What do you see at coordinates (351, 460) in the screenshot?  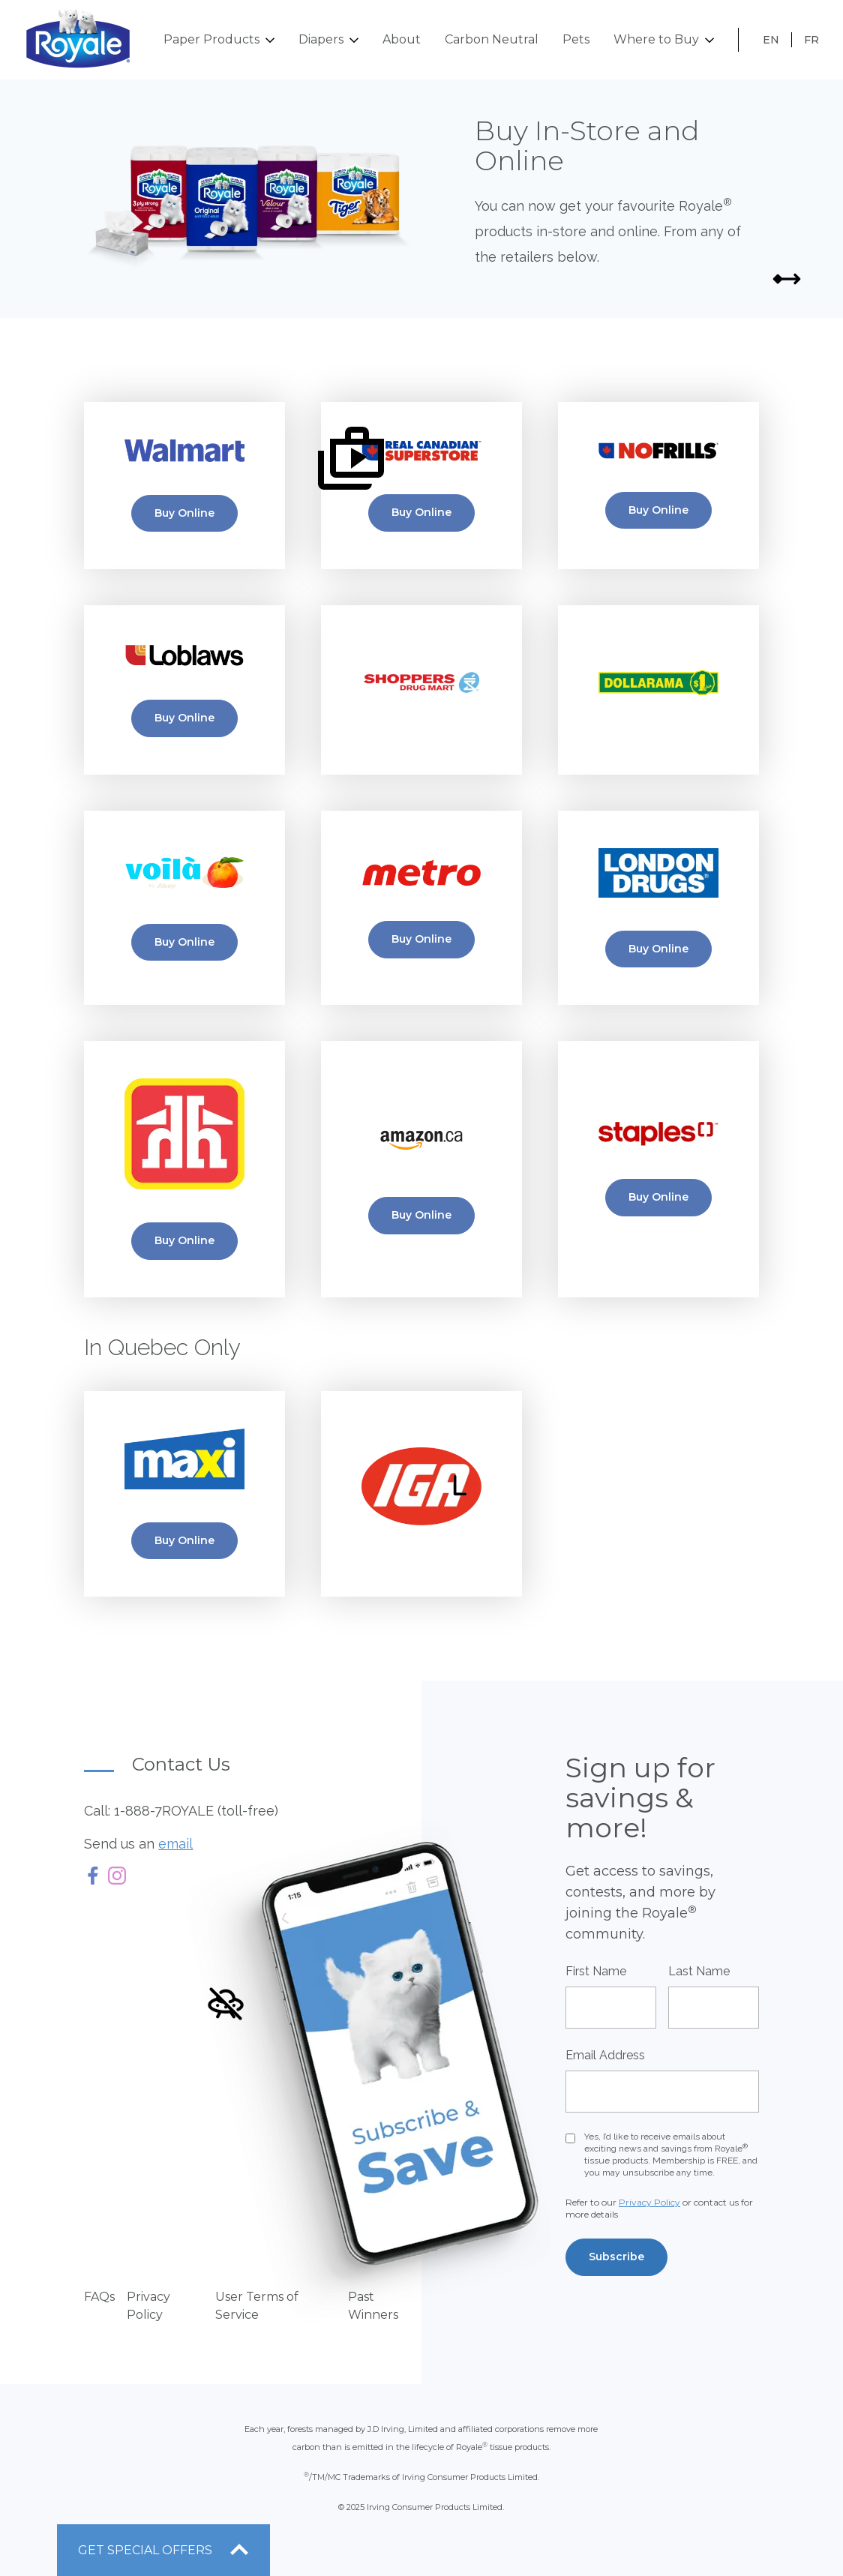 I see `view purchased media or content` at bounding box center [351, 460].